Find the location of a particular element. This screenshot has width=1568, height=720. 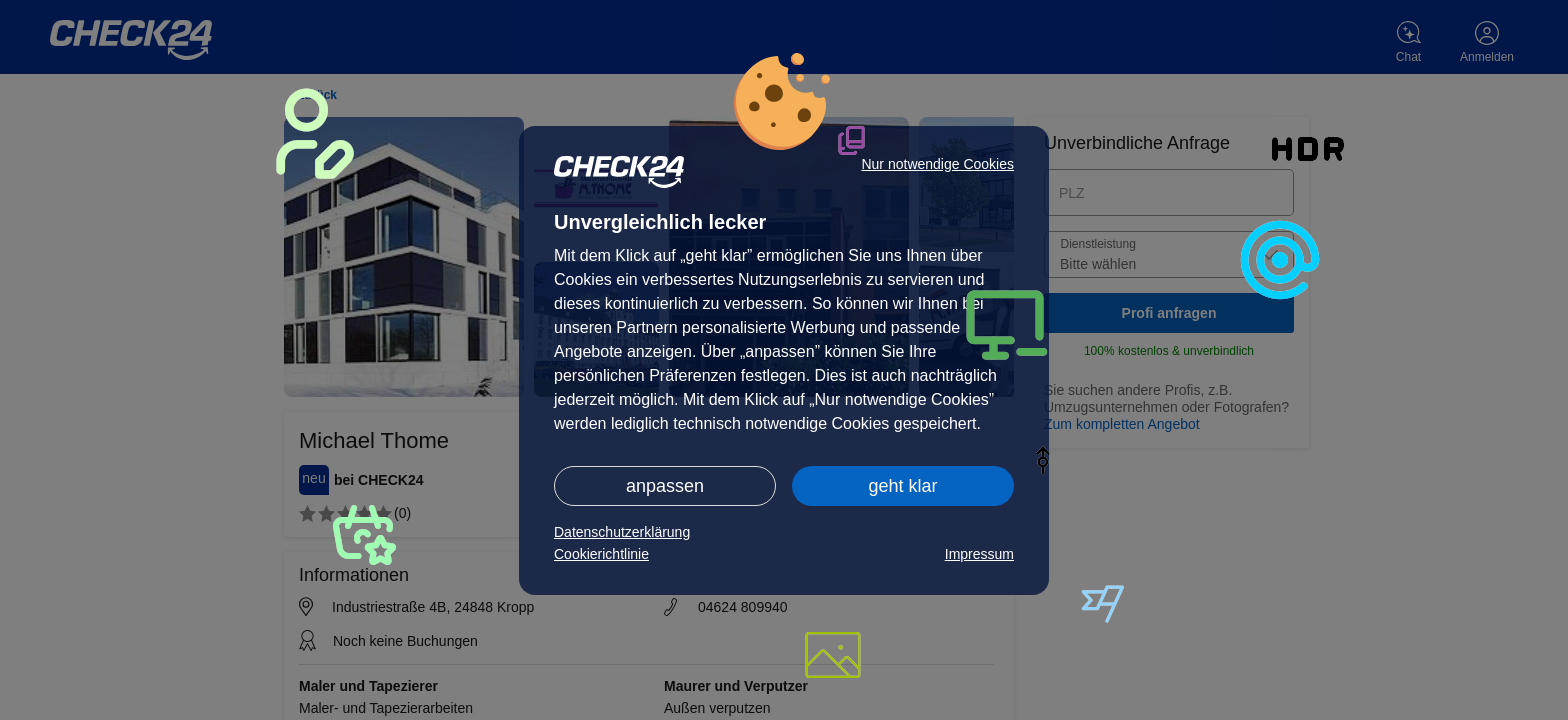

add item to favorites from cart is located at coordinates (363, 532).